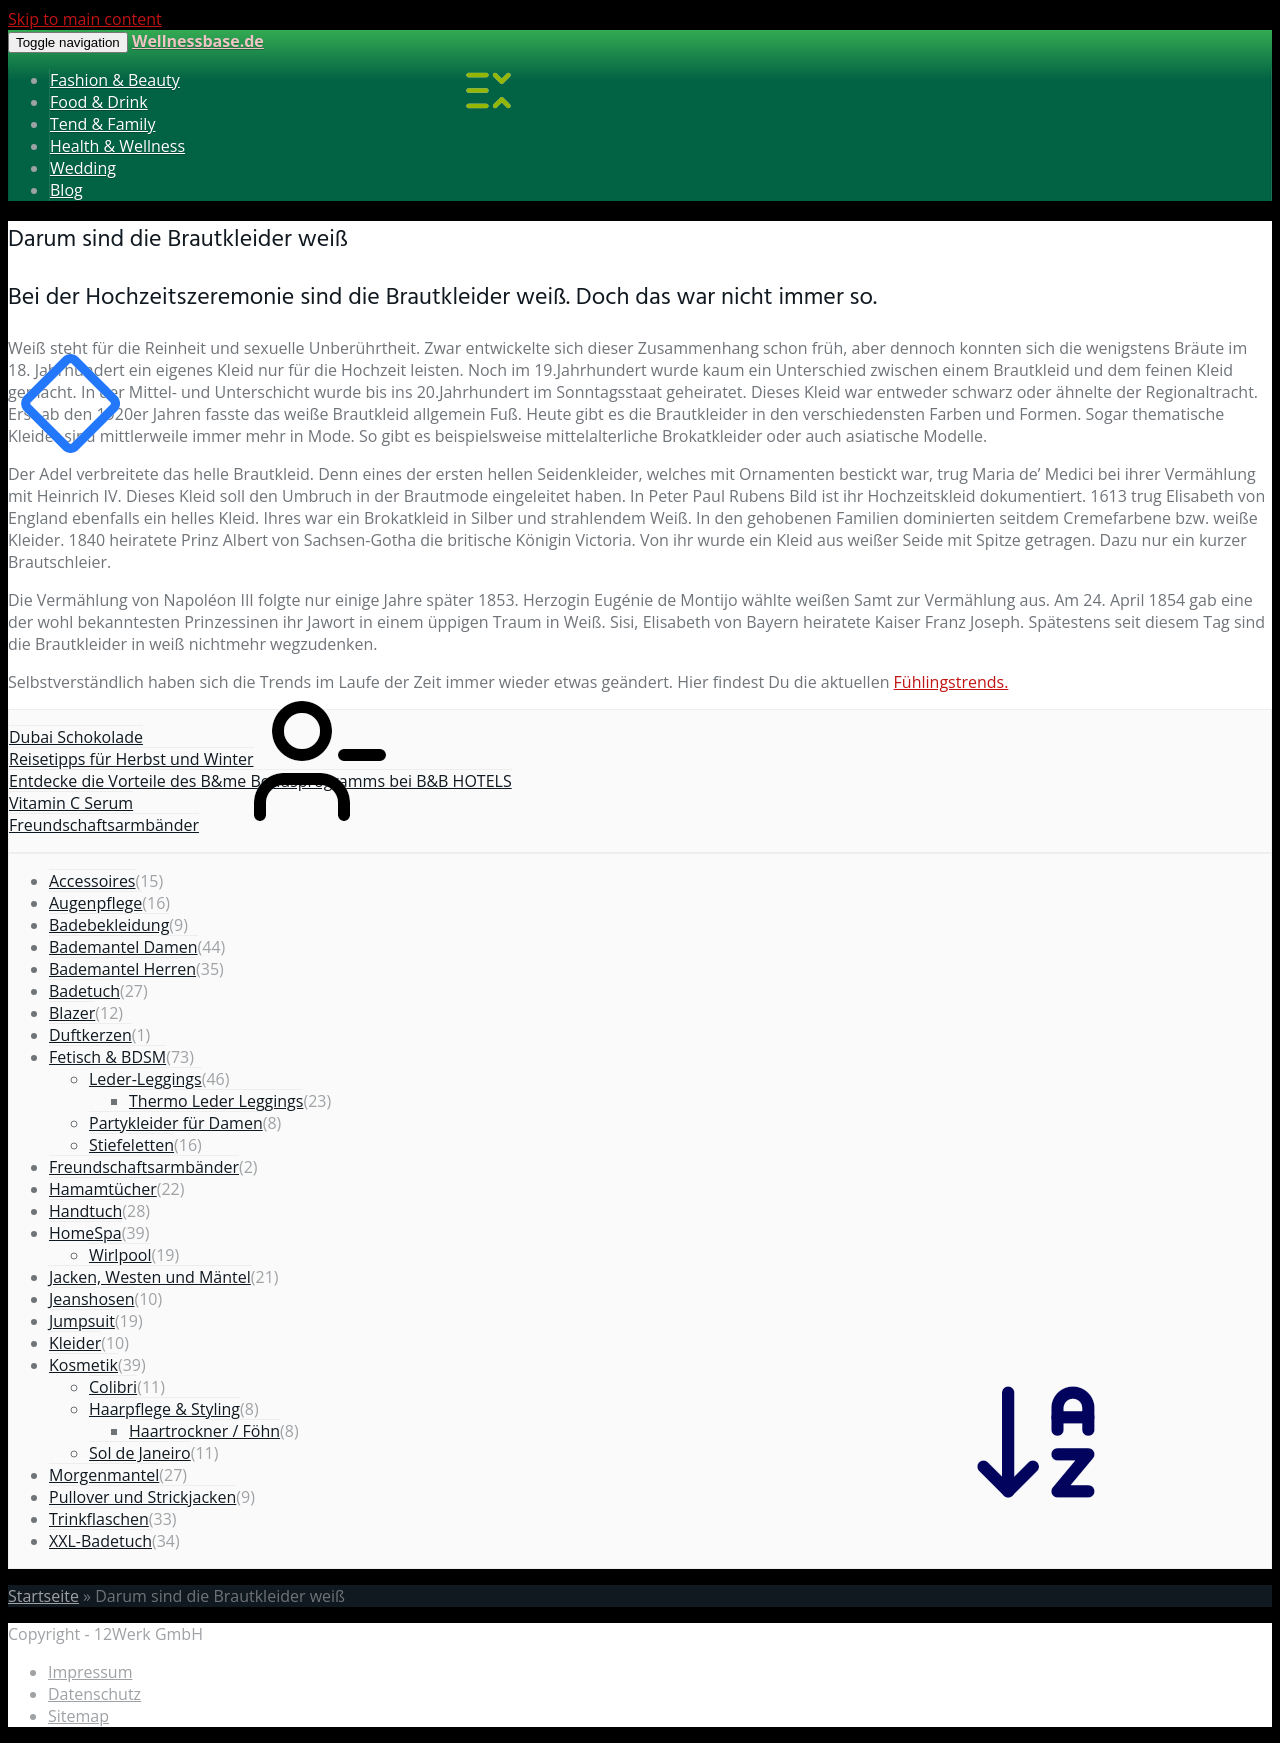 This screenshot has width=1280, height=1743. I want to click on indicates premium or special status, so click(70, 403).